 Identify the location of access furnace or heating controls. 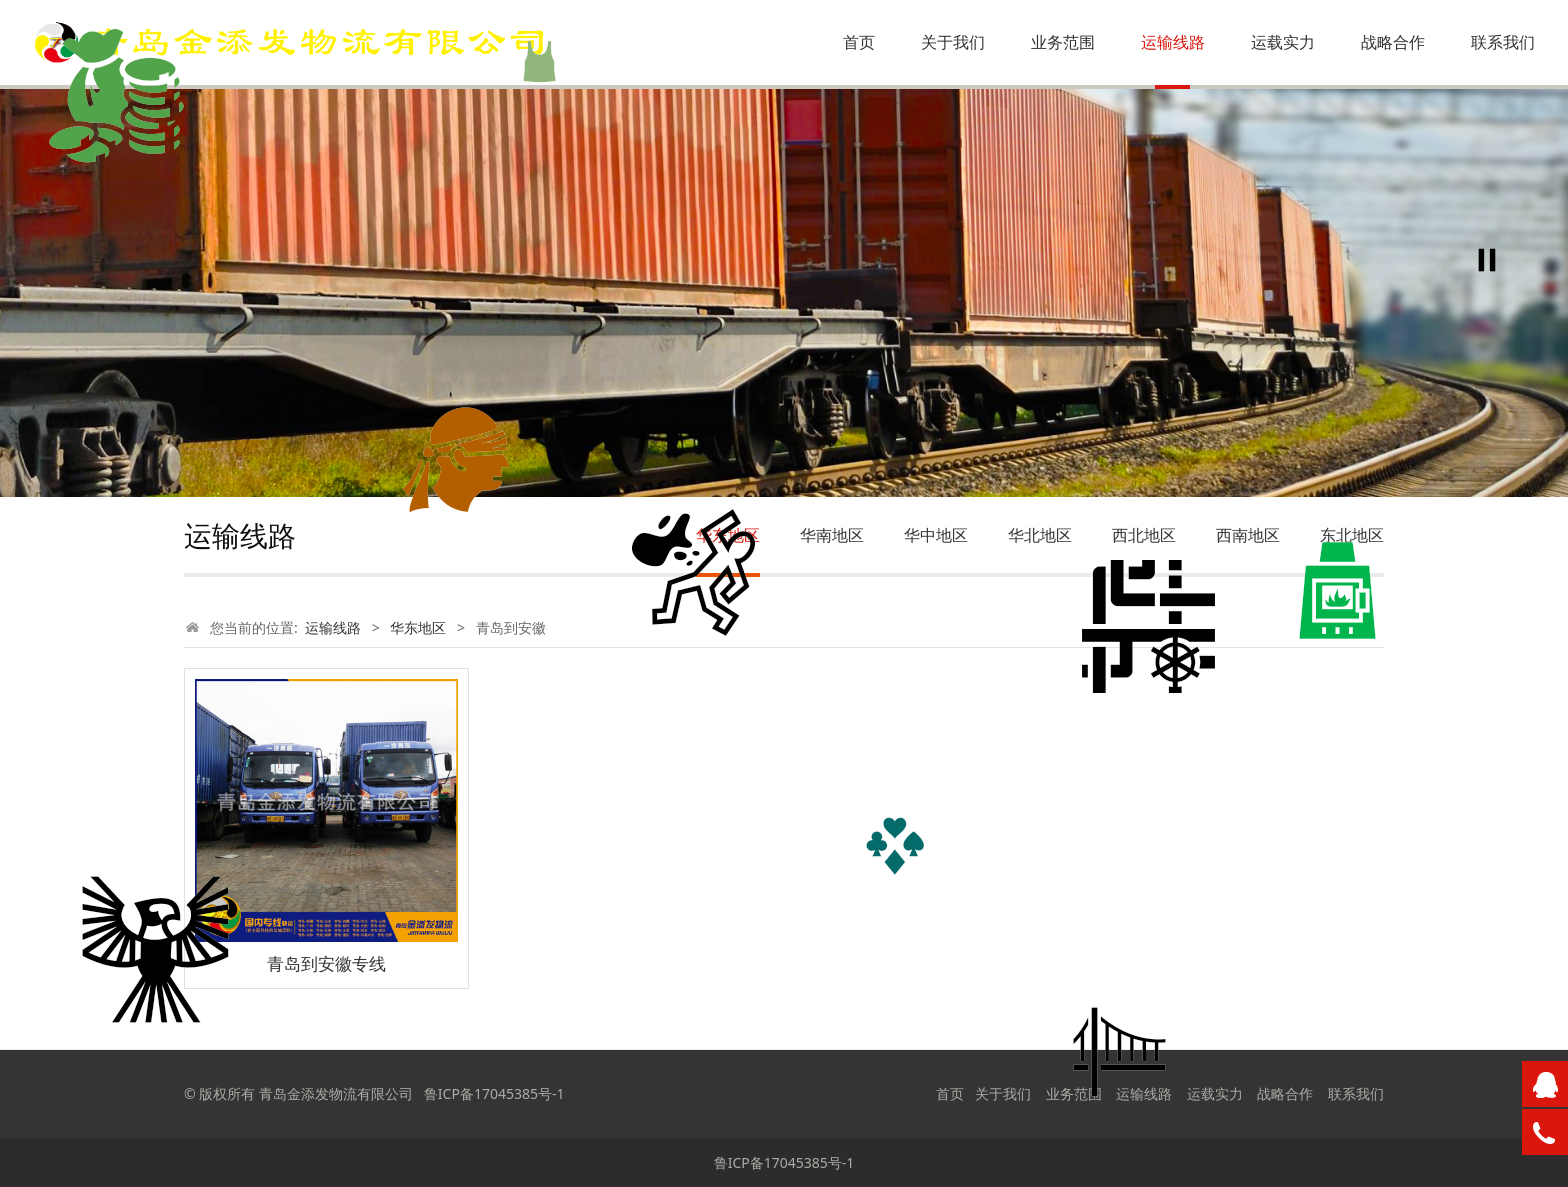
(1337, 590).